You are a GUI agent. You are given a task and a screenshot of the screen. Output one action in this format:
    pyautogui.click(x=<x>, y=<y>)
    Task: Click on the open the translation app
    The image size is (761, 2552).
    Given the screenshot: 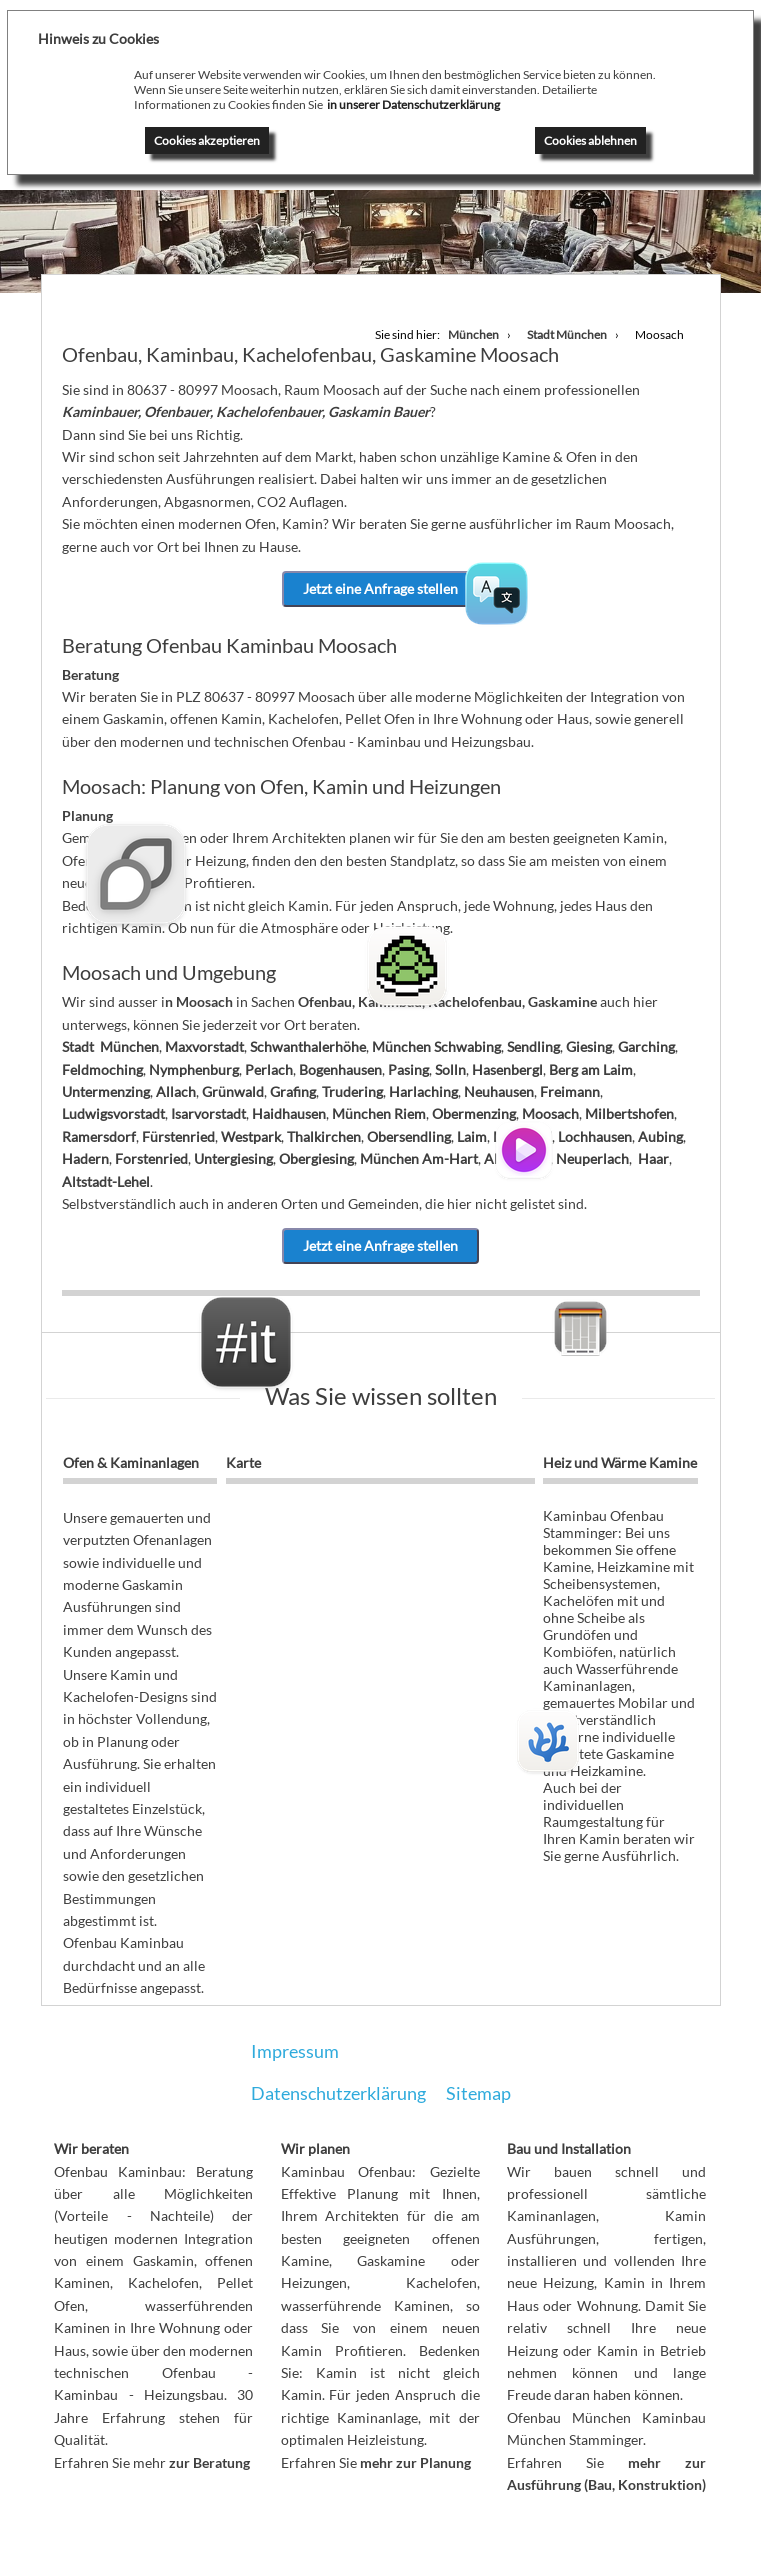 What is the action you would take?
    pyautogui.click(x=496, y=593)
    